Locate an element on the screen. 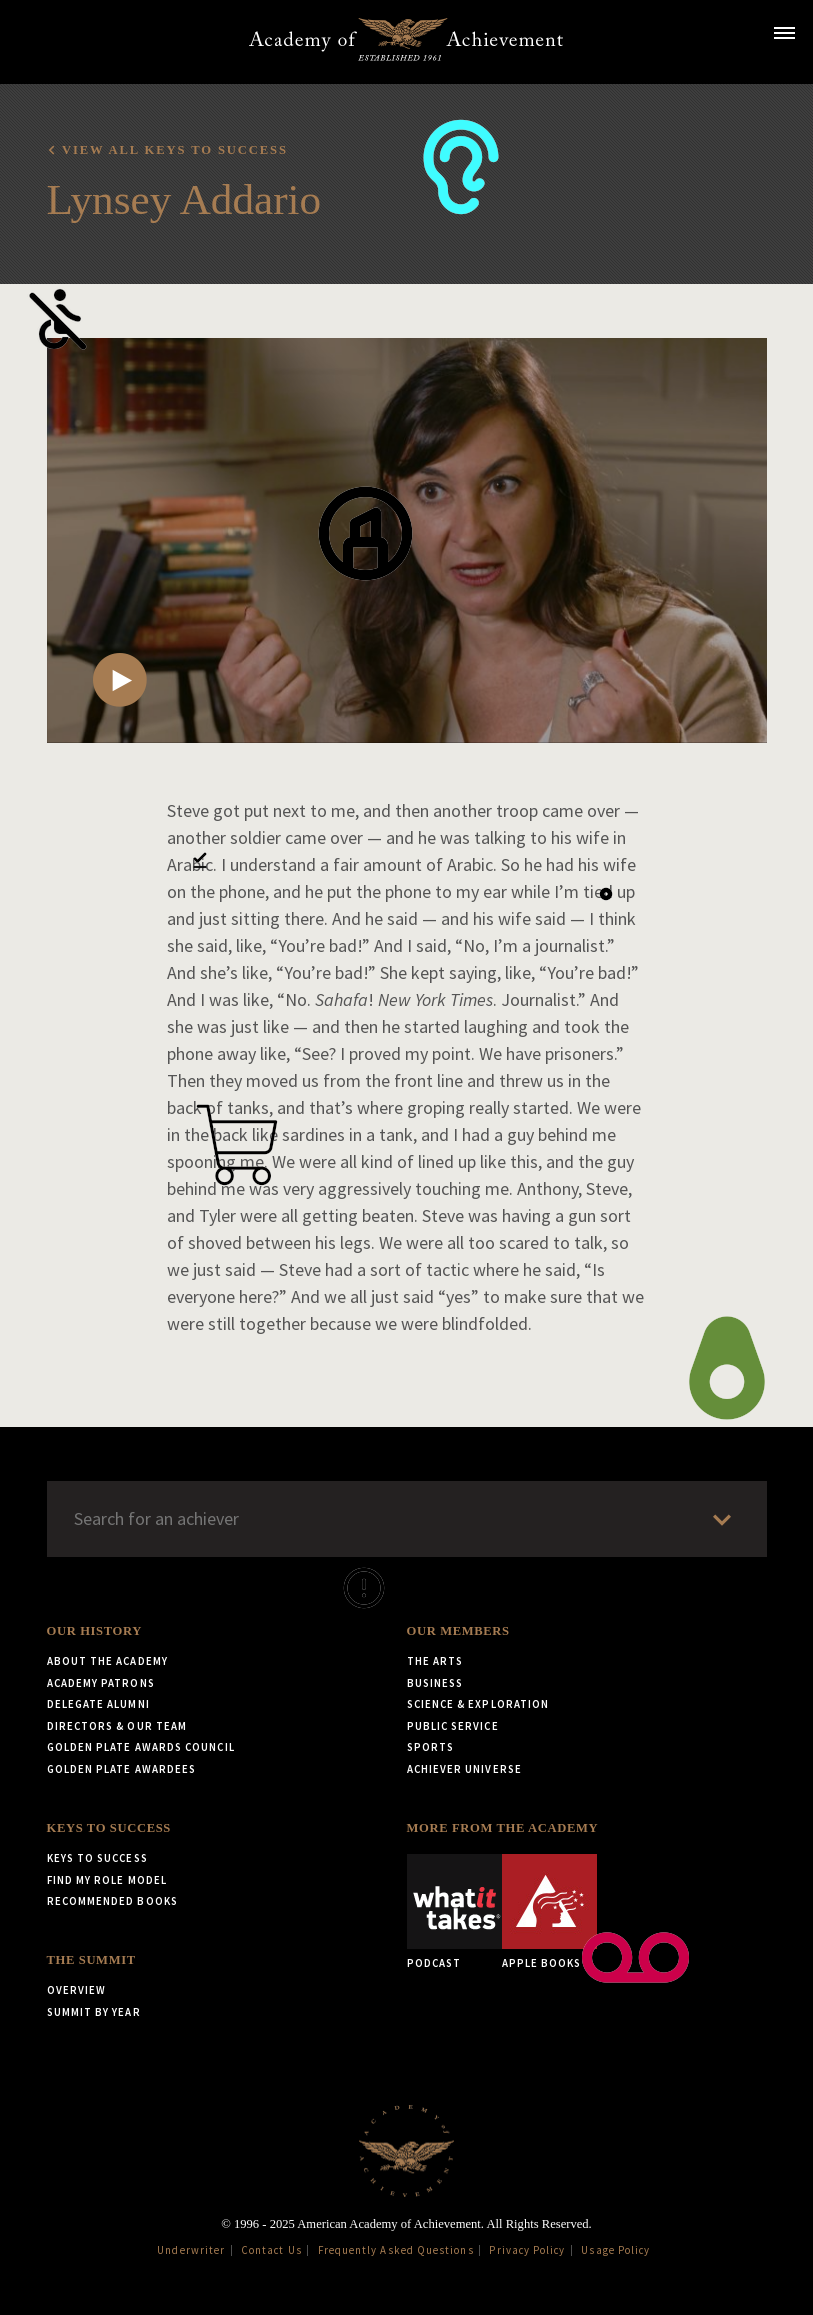 The width and height of the screenshot is (813, 2315). indicates a warning or alert status is located at coordinates (364, 1588).